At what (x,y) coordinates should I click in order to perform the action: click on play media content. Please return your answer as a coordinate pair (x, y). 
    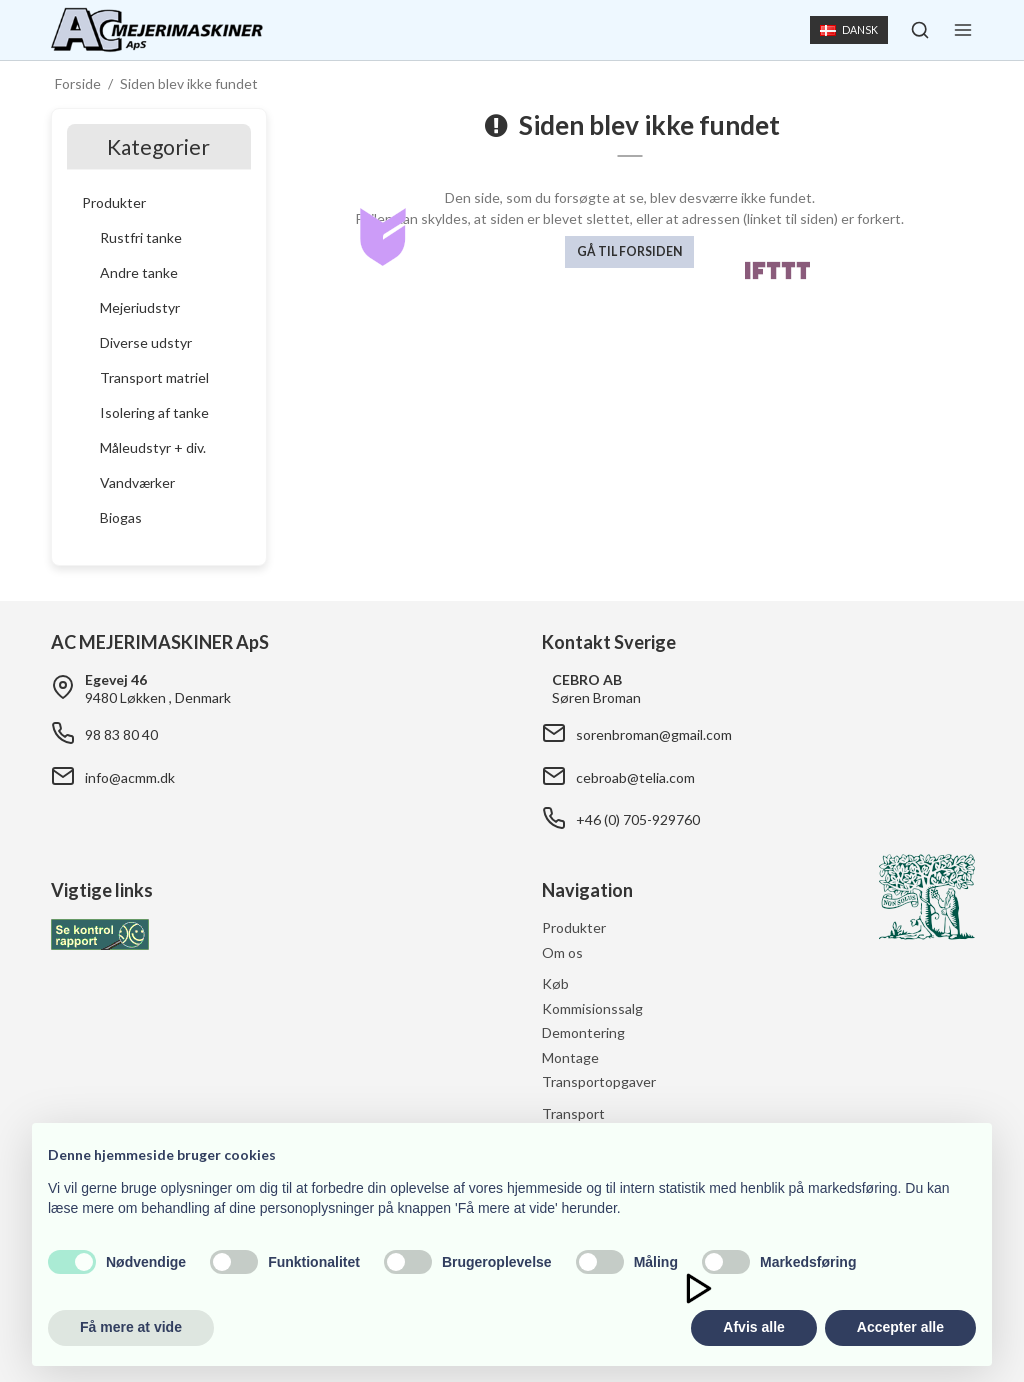
    Looking at the image, I should click on (696, 1288).